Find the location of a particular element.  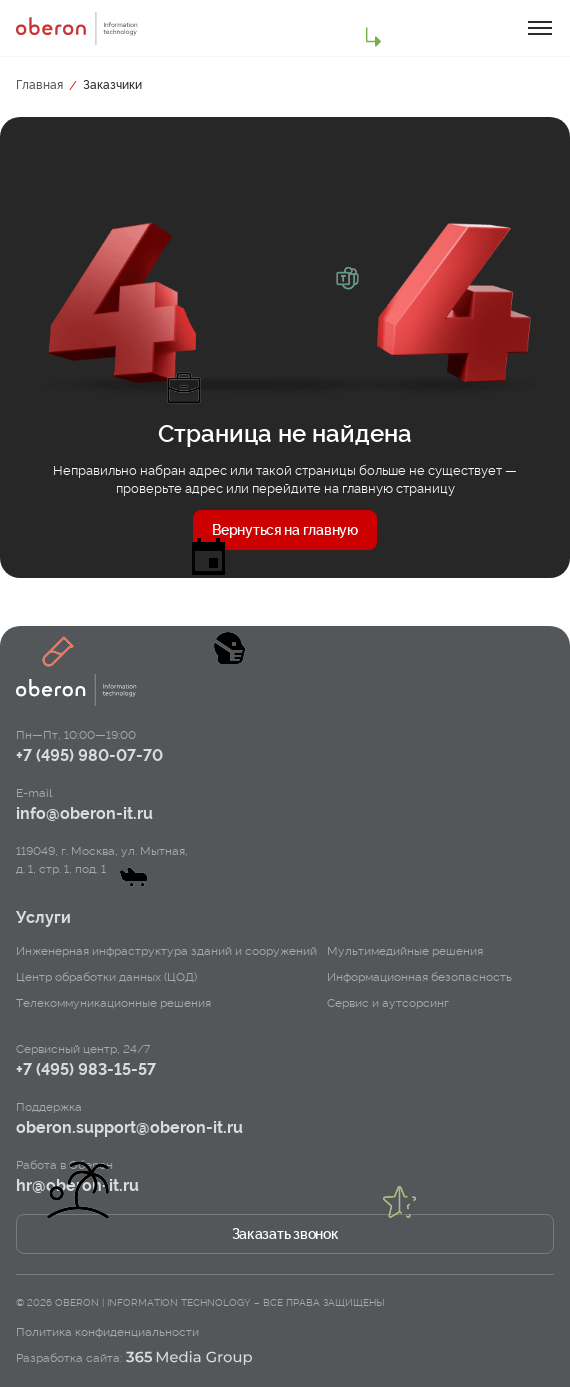

open microsoft teams is located at coordinates (347, 278).